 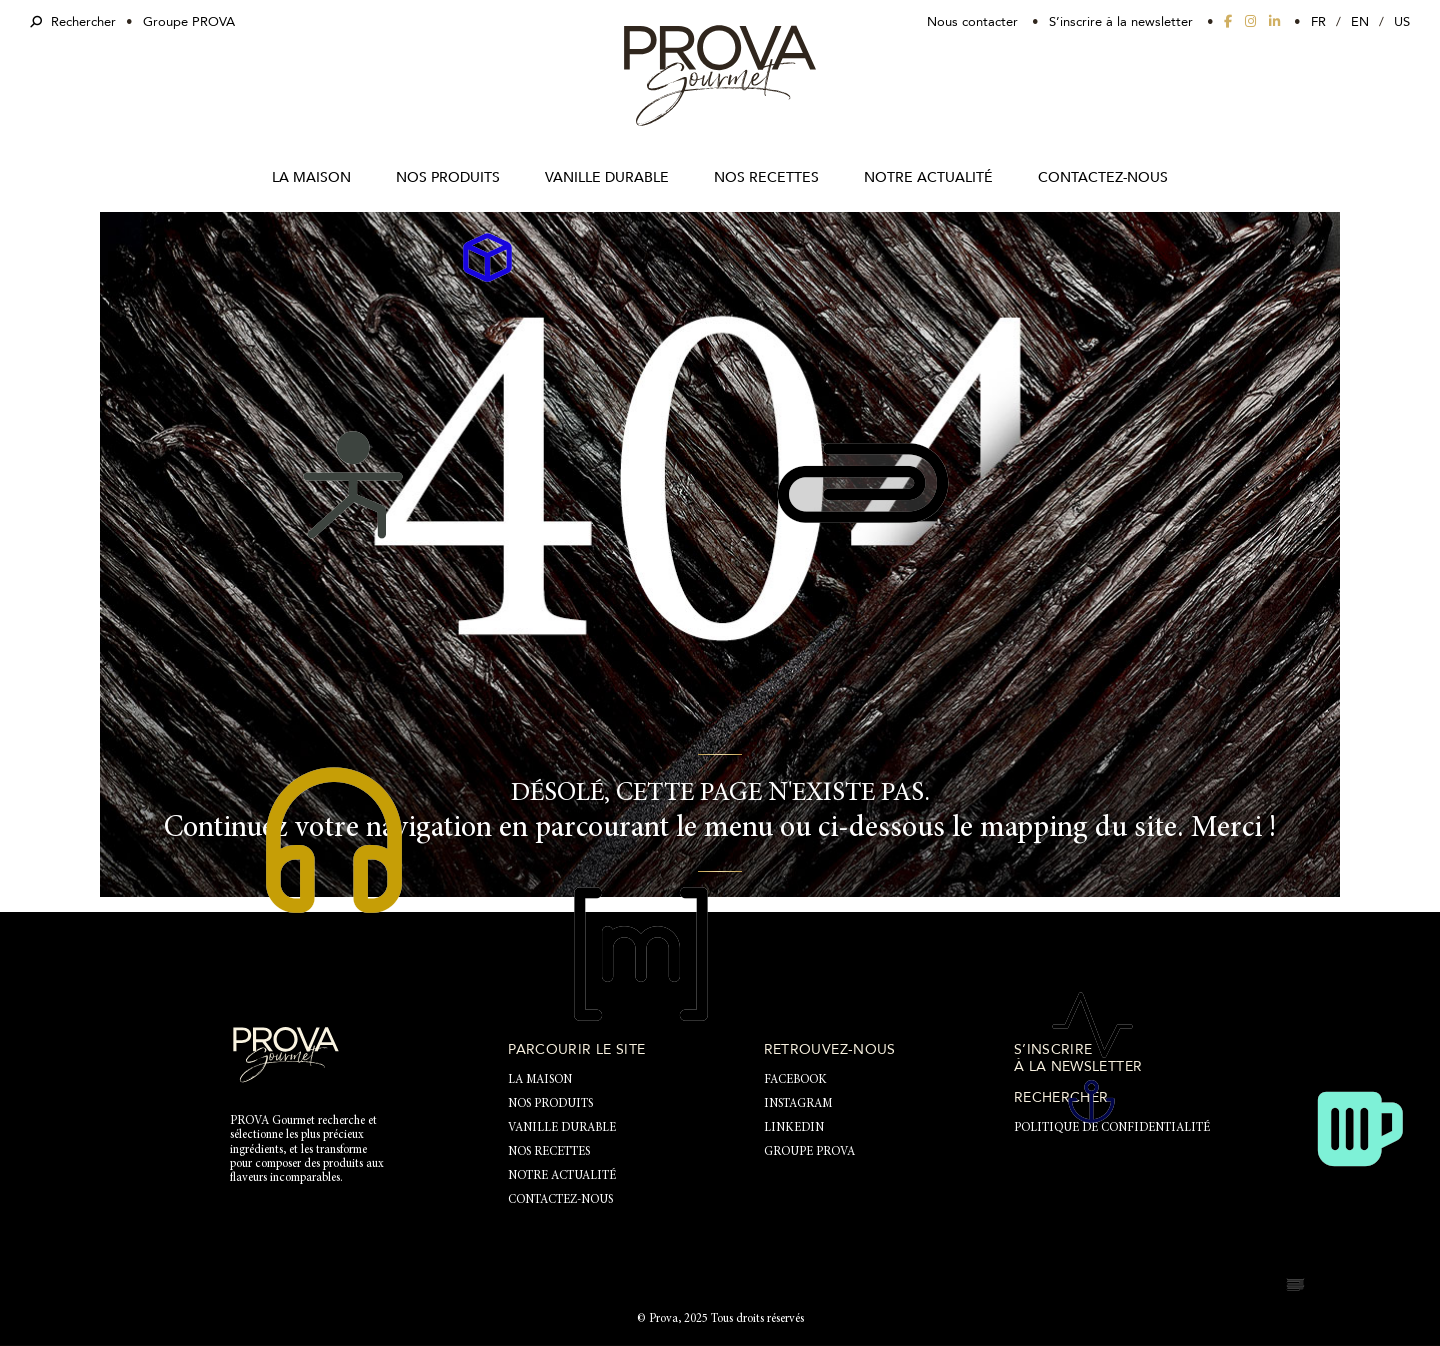 I want to click on access tai chi or meditation exercises, so click(x=353, y=489).